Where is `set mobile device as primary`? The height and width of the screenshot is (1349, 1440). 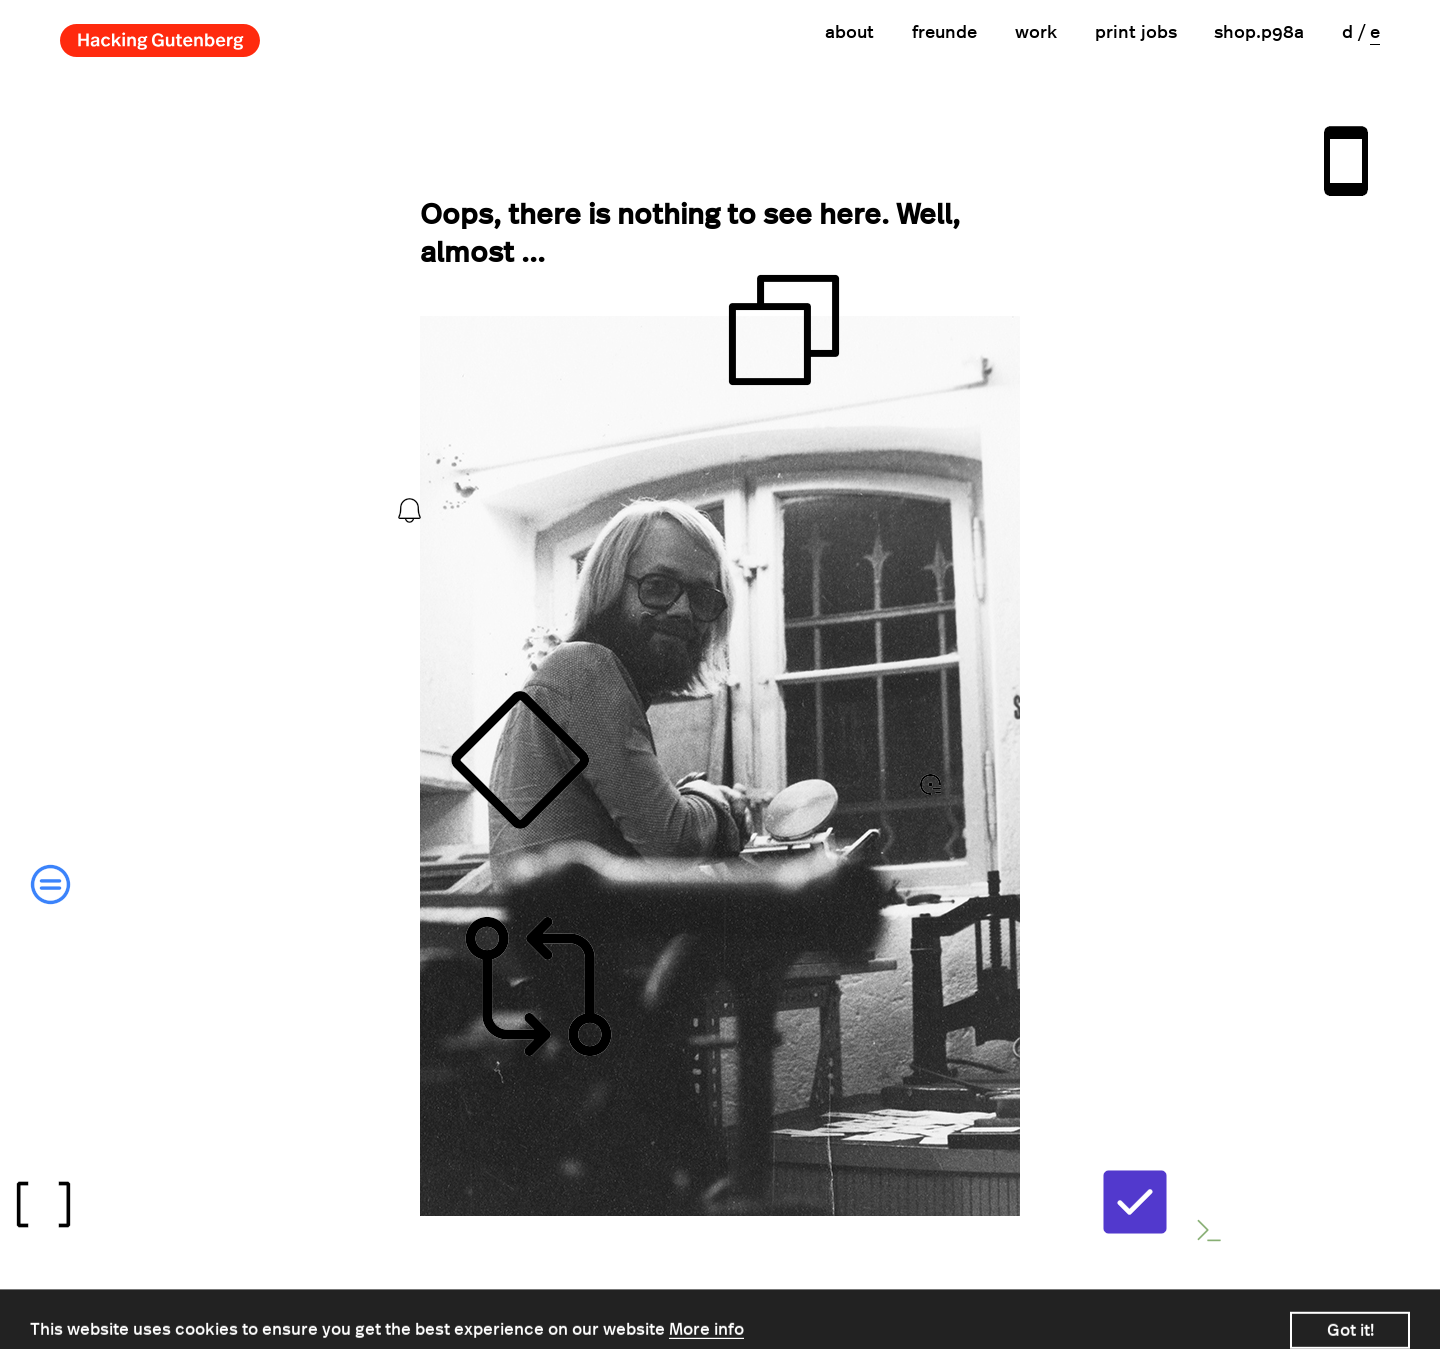 set mobile device as primary is located at coordinates (1346, 161).